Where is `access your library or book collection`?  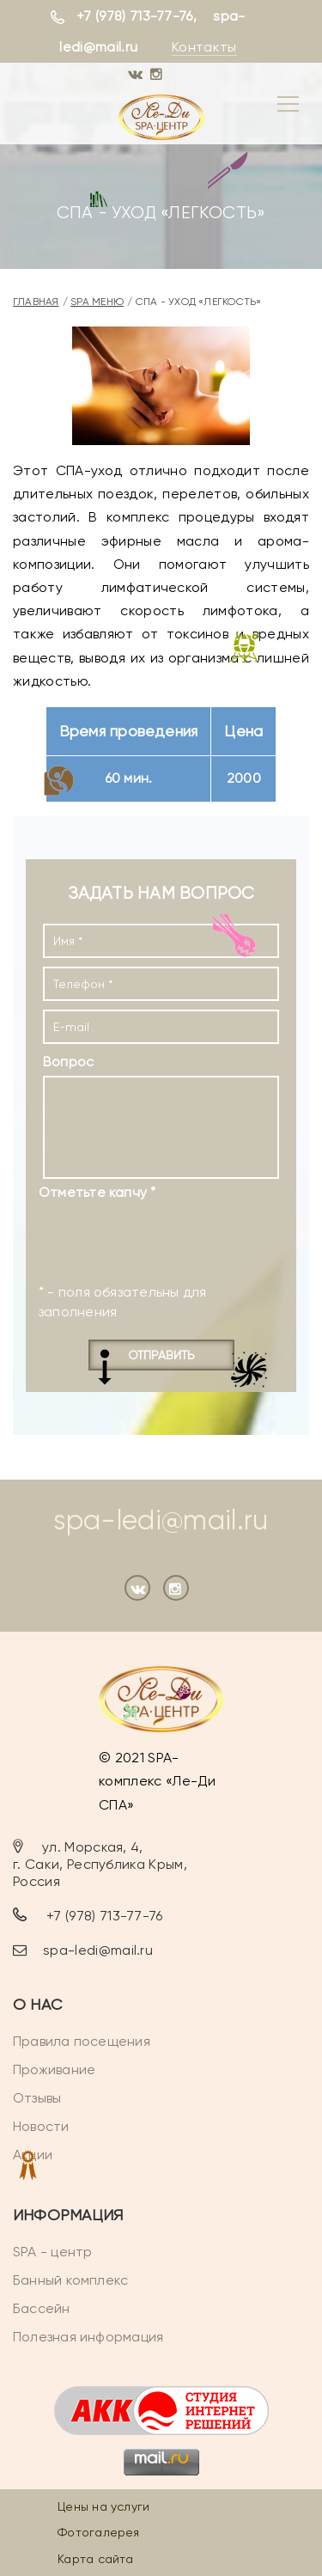
access your library or book collection is located at coordinates (99, 198).